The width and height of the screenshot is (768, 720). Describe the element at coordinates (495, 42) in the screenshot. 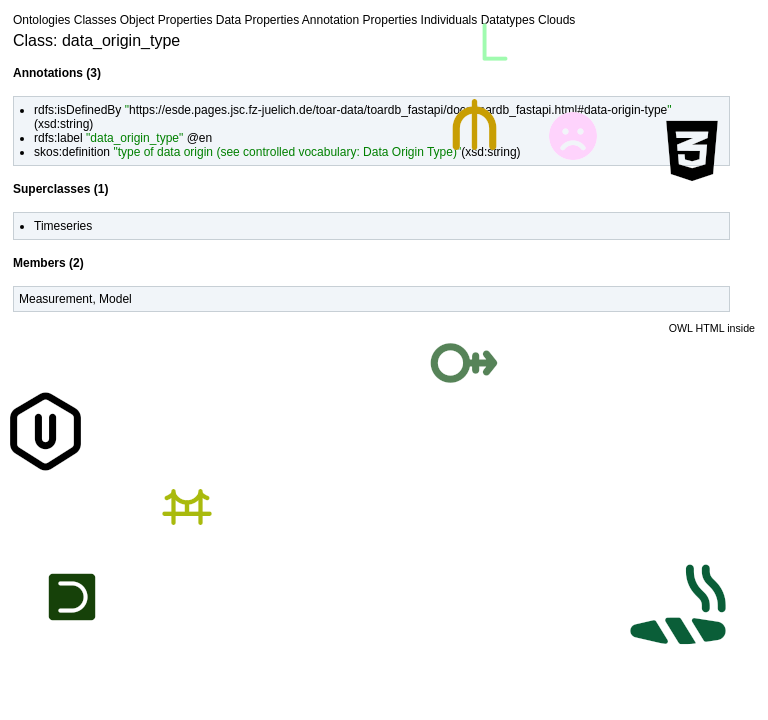

I see `indicates a label or item starting with the letter L` at that location.